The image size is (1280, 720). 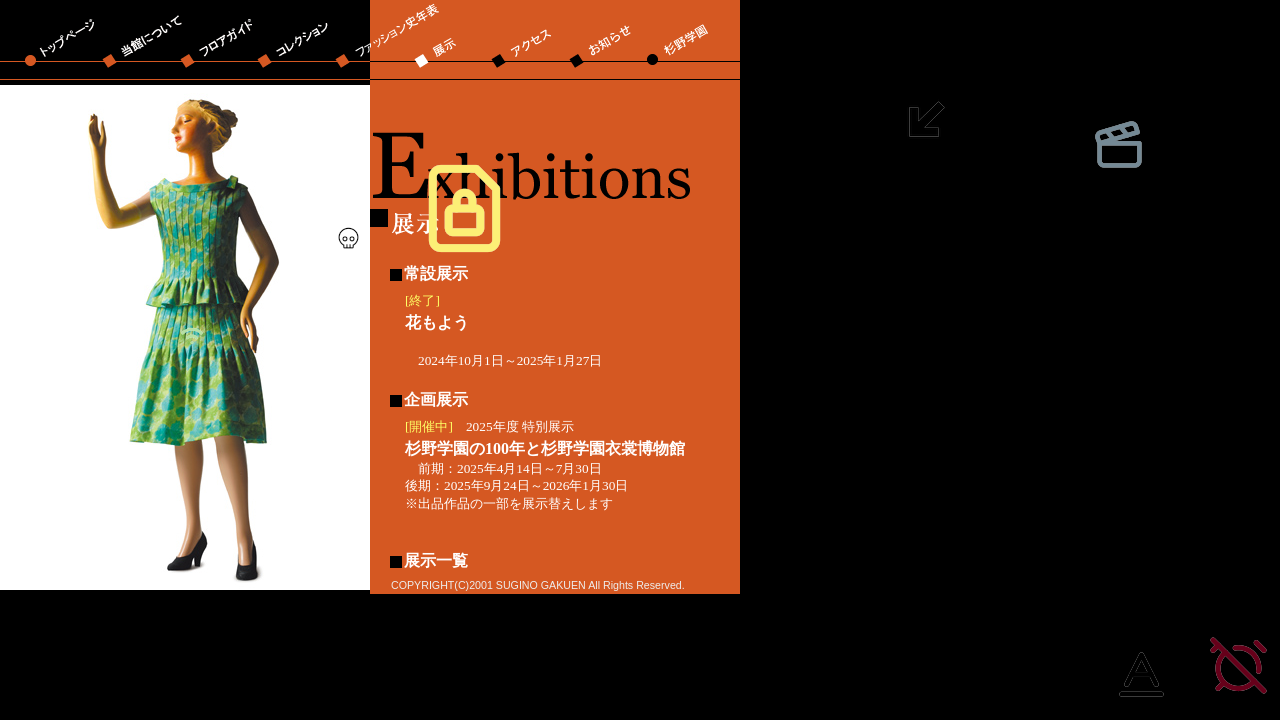 What do you see at coordinates (464, 208) in the screenshot?
I see `indicates a protected or encrypted file` at bounding box center [464, 208].